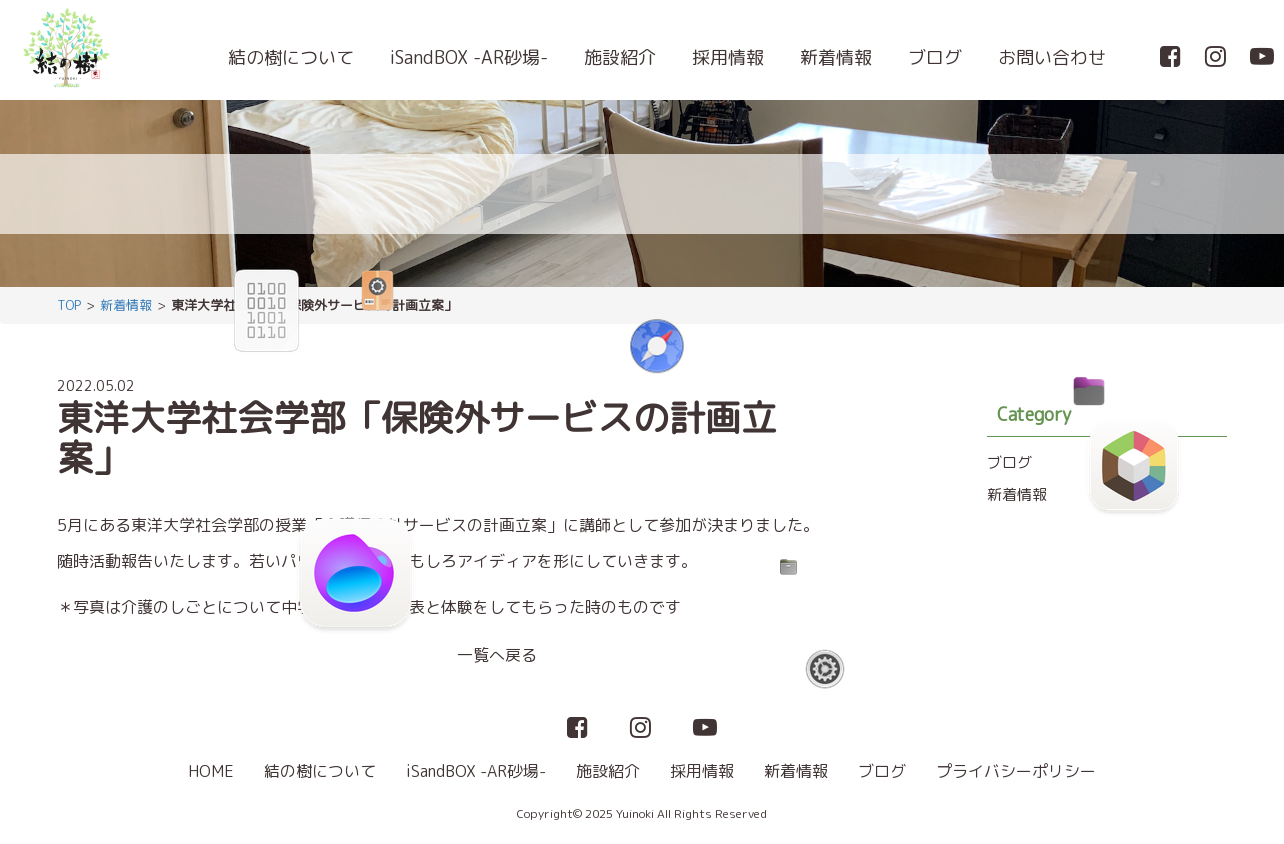 This screenshot has height=844, width=1284. What do you see at coordinates (354, 573) in the screenshot?
I see `open fleet IDE application` at bounding box center [354, 573].